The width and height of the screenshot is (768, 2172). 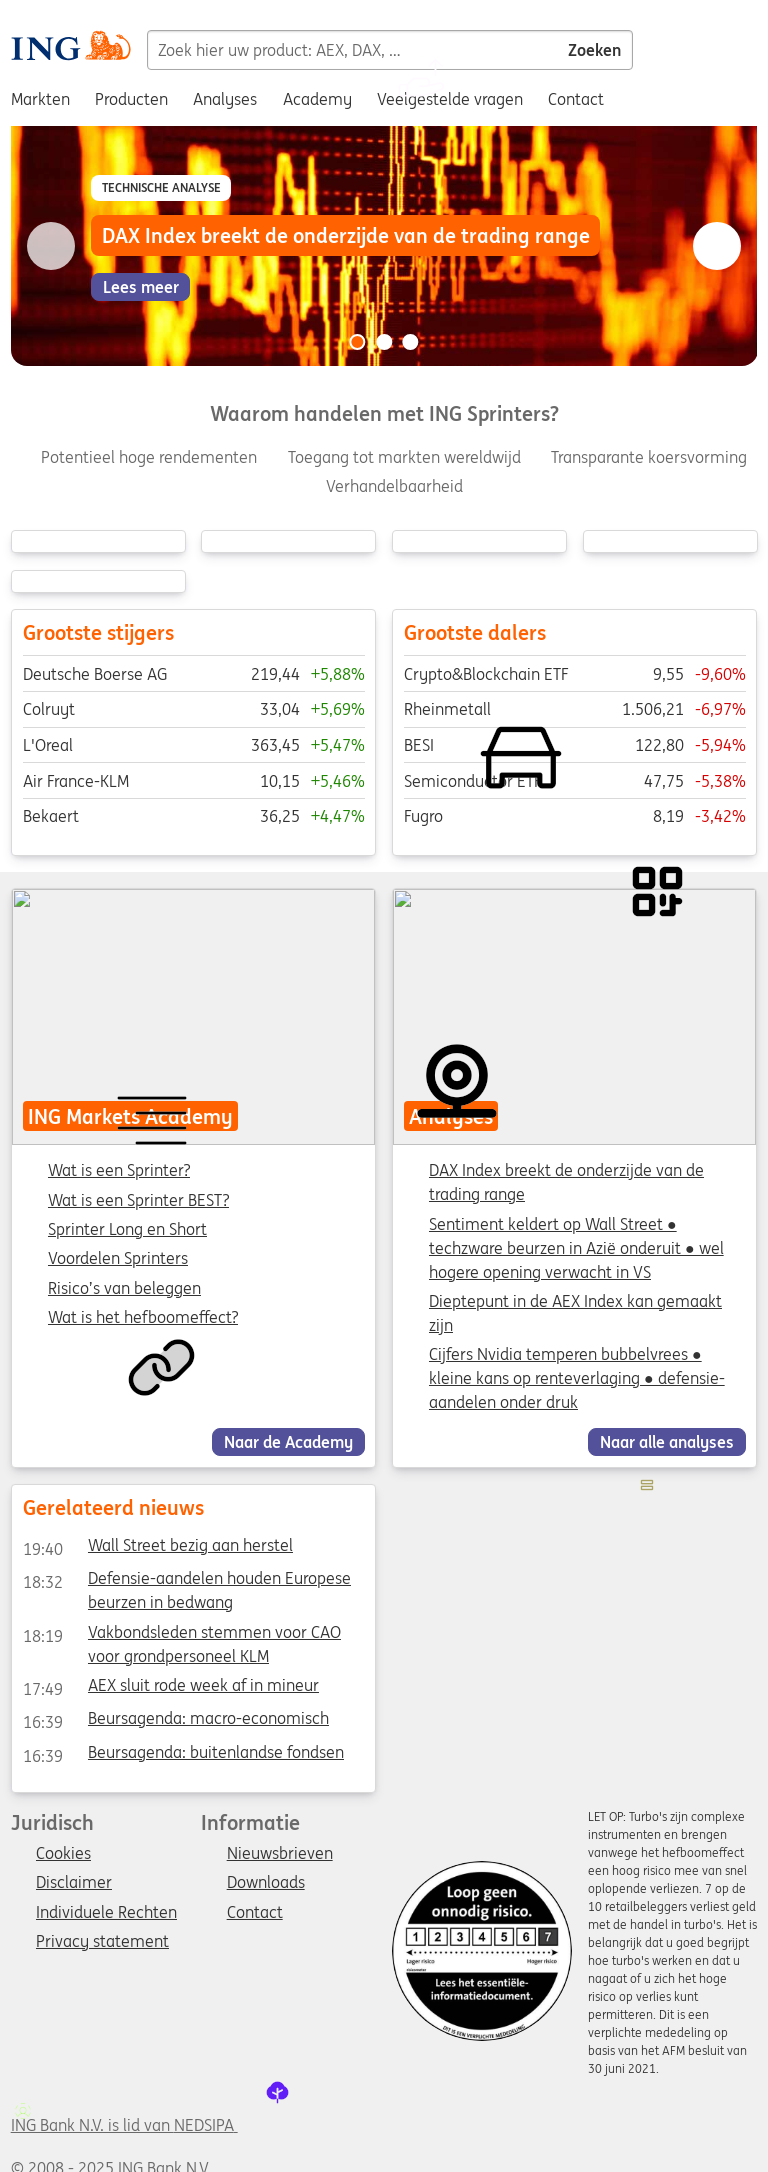 I want to click on switch to row view layout, so click(x=647, y=1485).